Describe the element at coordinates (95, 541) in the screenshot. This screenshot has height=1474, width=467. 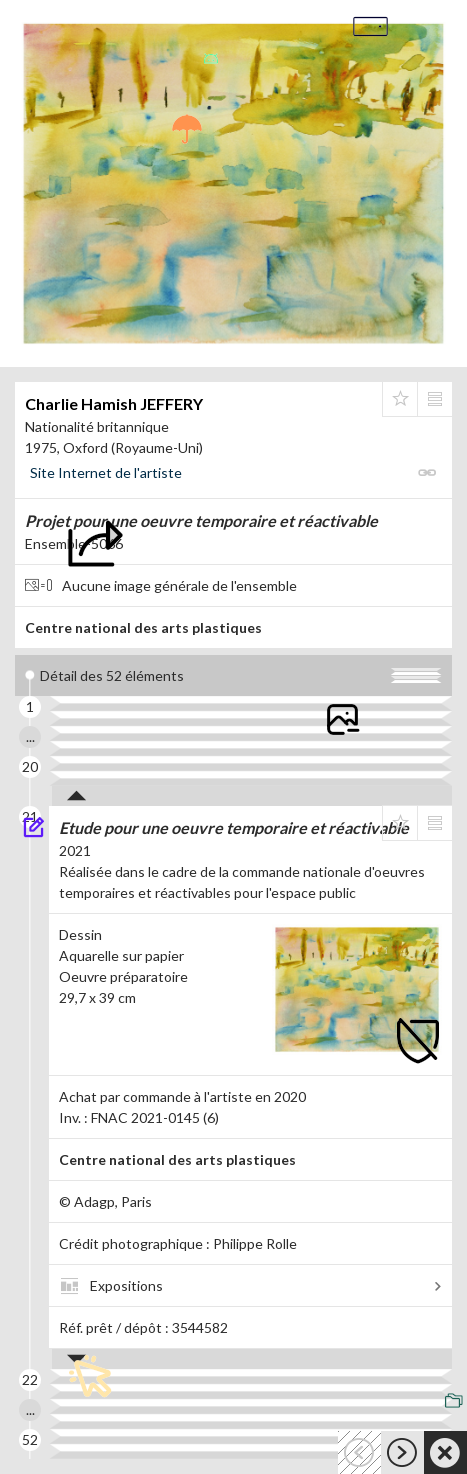
I see `share this content with others` at that location.